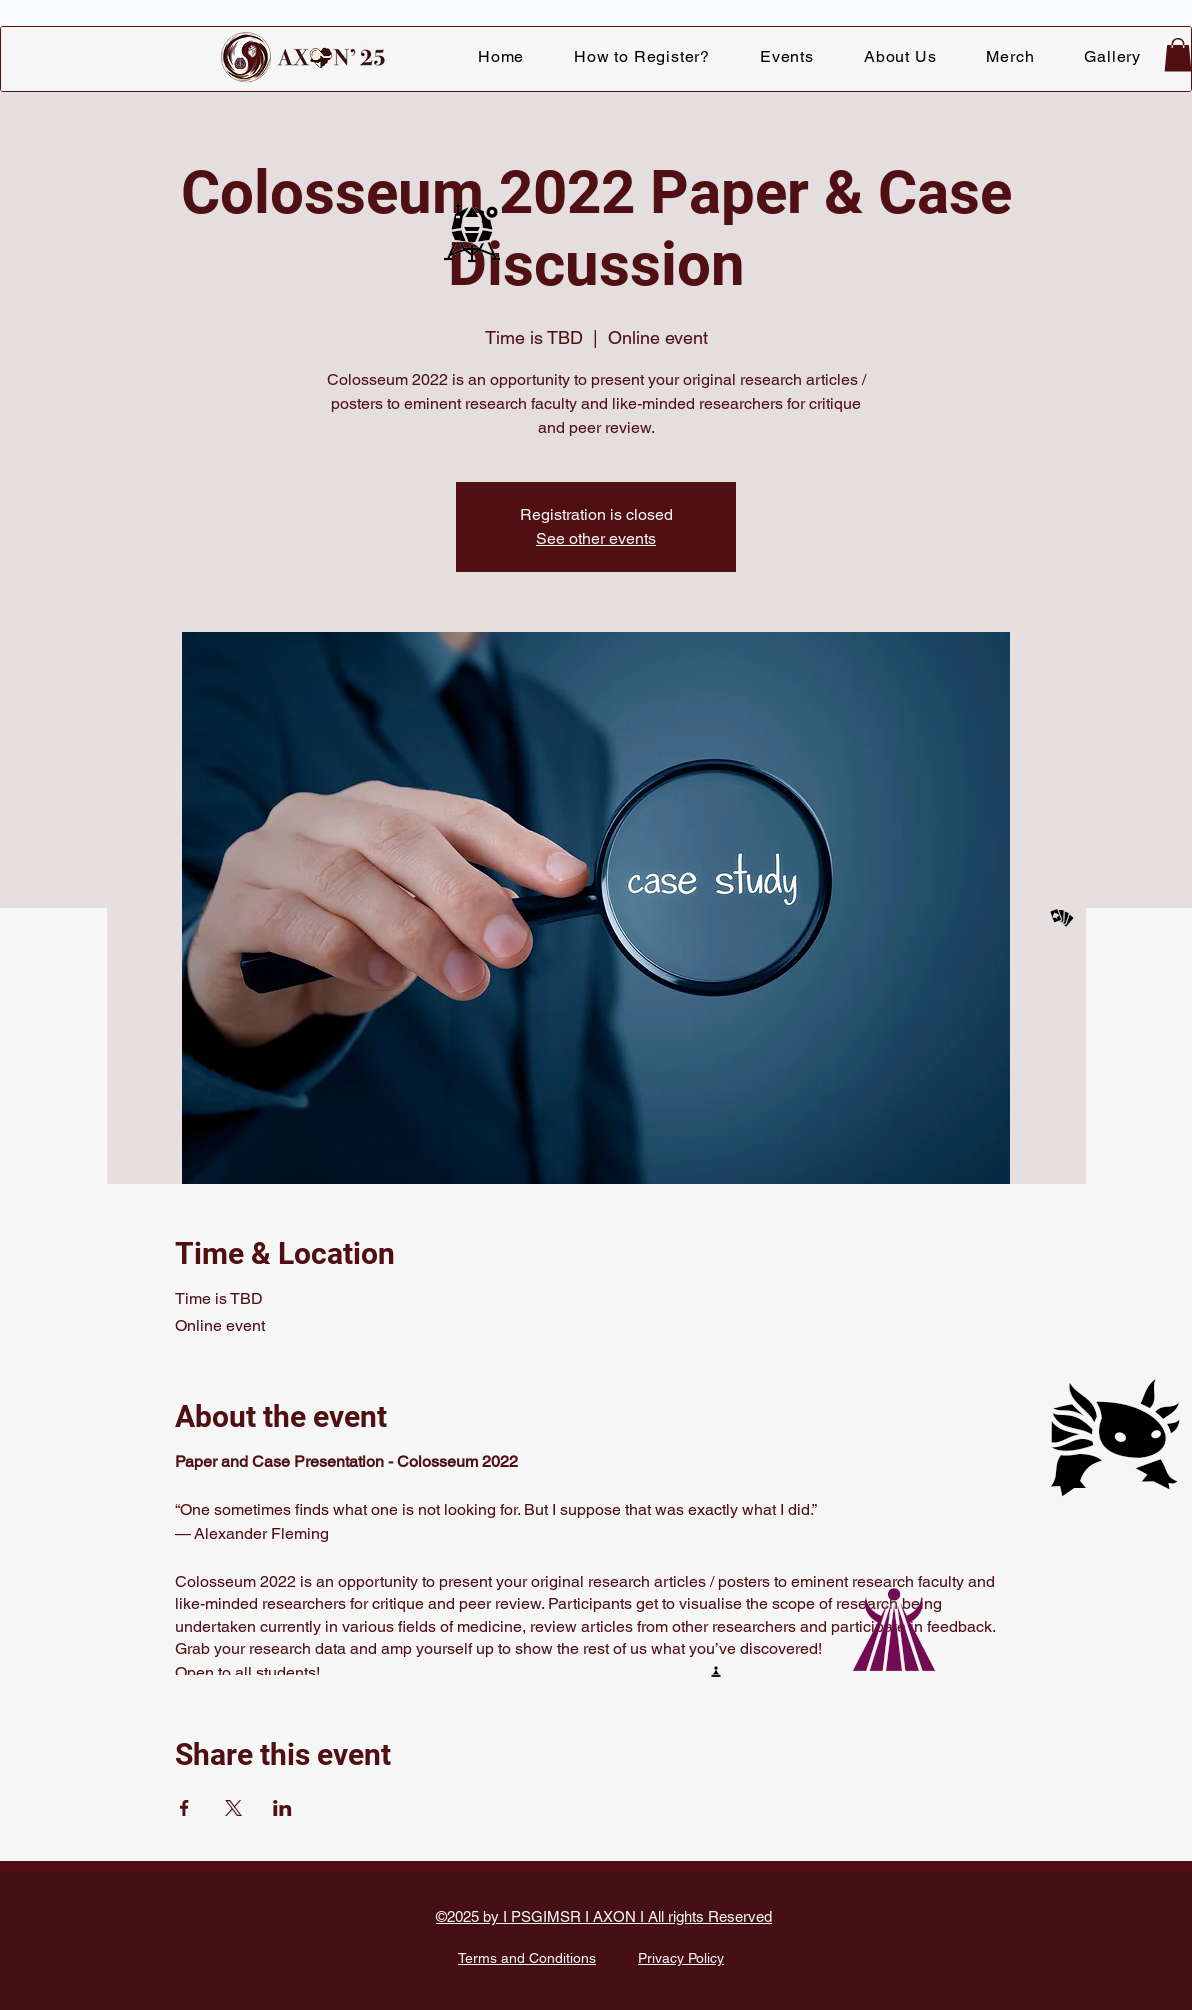  I want to click on access space exploration game content, so click(472, 233).